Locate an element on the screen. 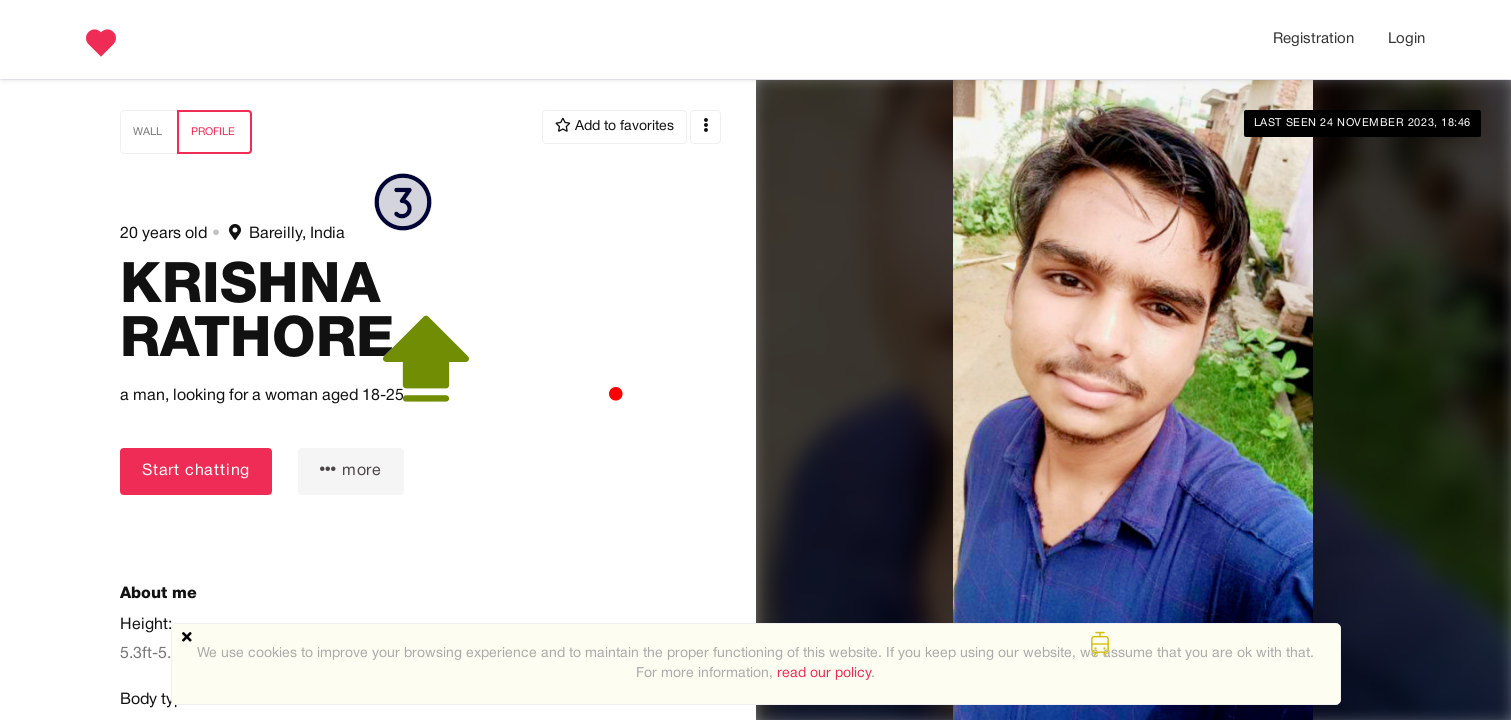  indicates step three in a multi-step process is located at coordinates (403, 202).